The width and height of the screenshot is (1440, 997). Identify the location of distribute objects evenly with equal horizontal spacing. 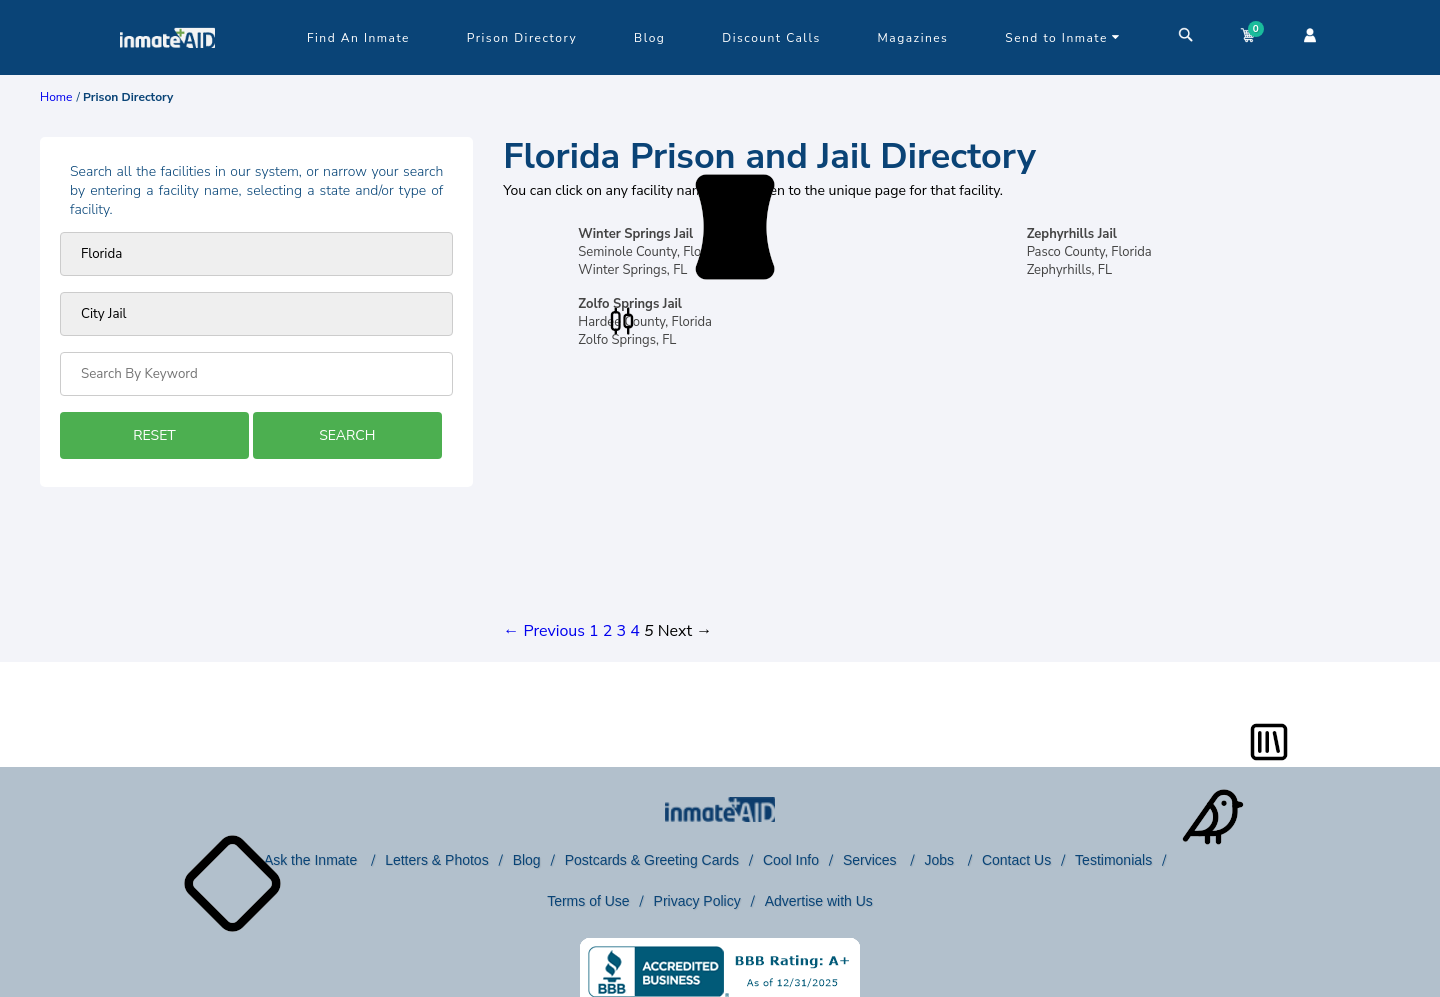
(622, 321).